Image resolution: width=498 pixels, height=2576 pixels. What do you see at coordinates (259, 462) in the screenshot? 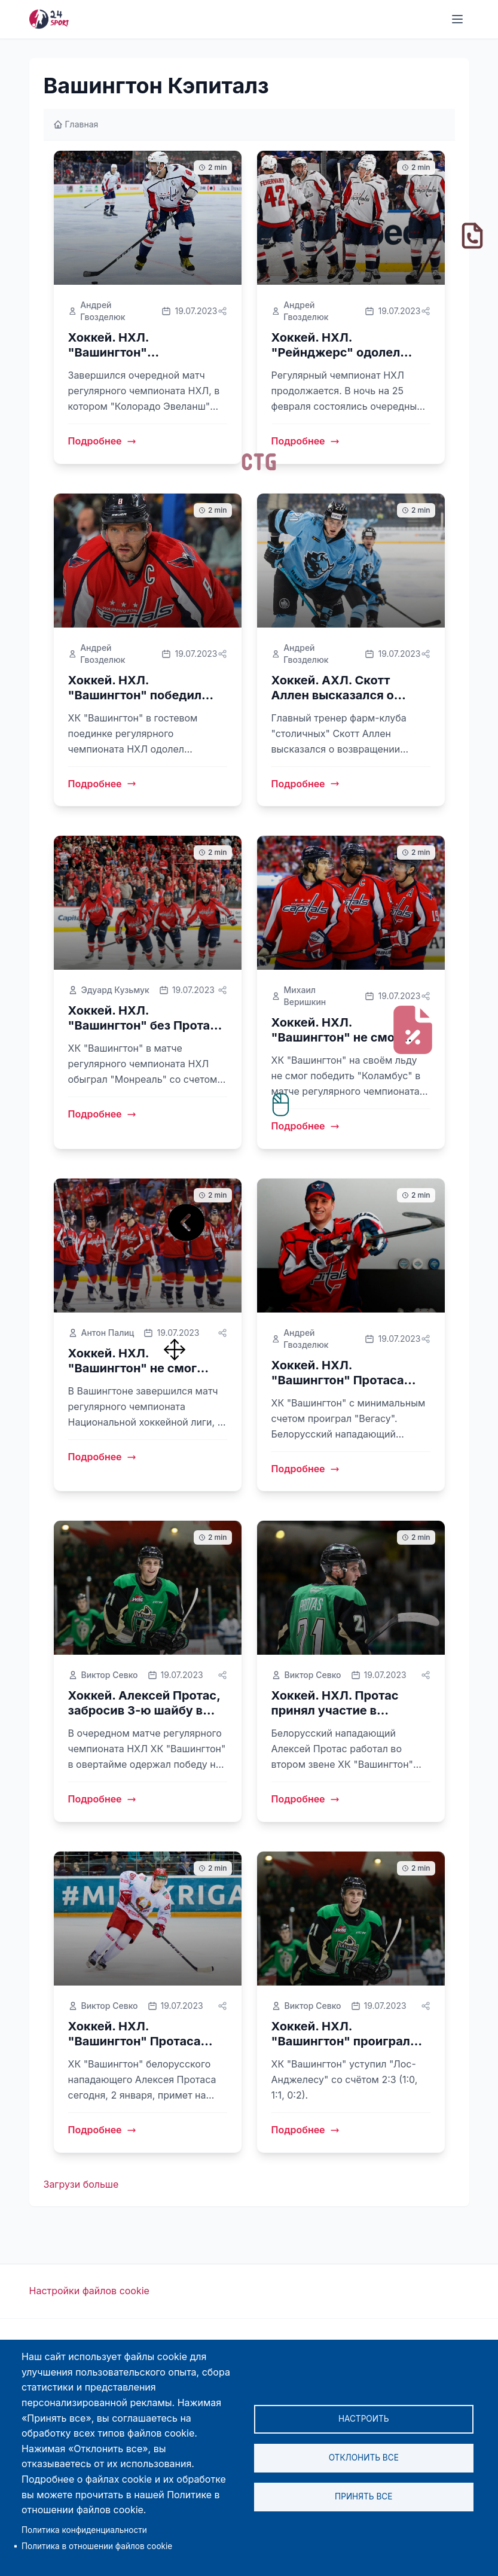
I see `cotangent function in a math or calculator app` at bounding box center [259, 462].